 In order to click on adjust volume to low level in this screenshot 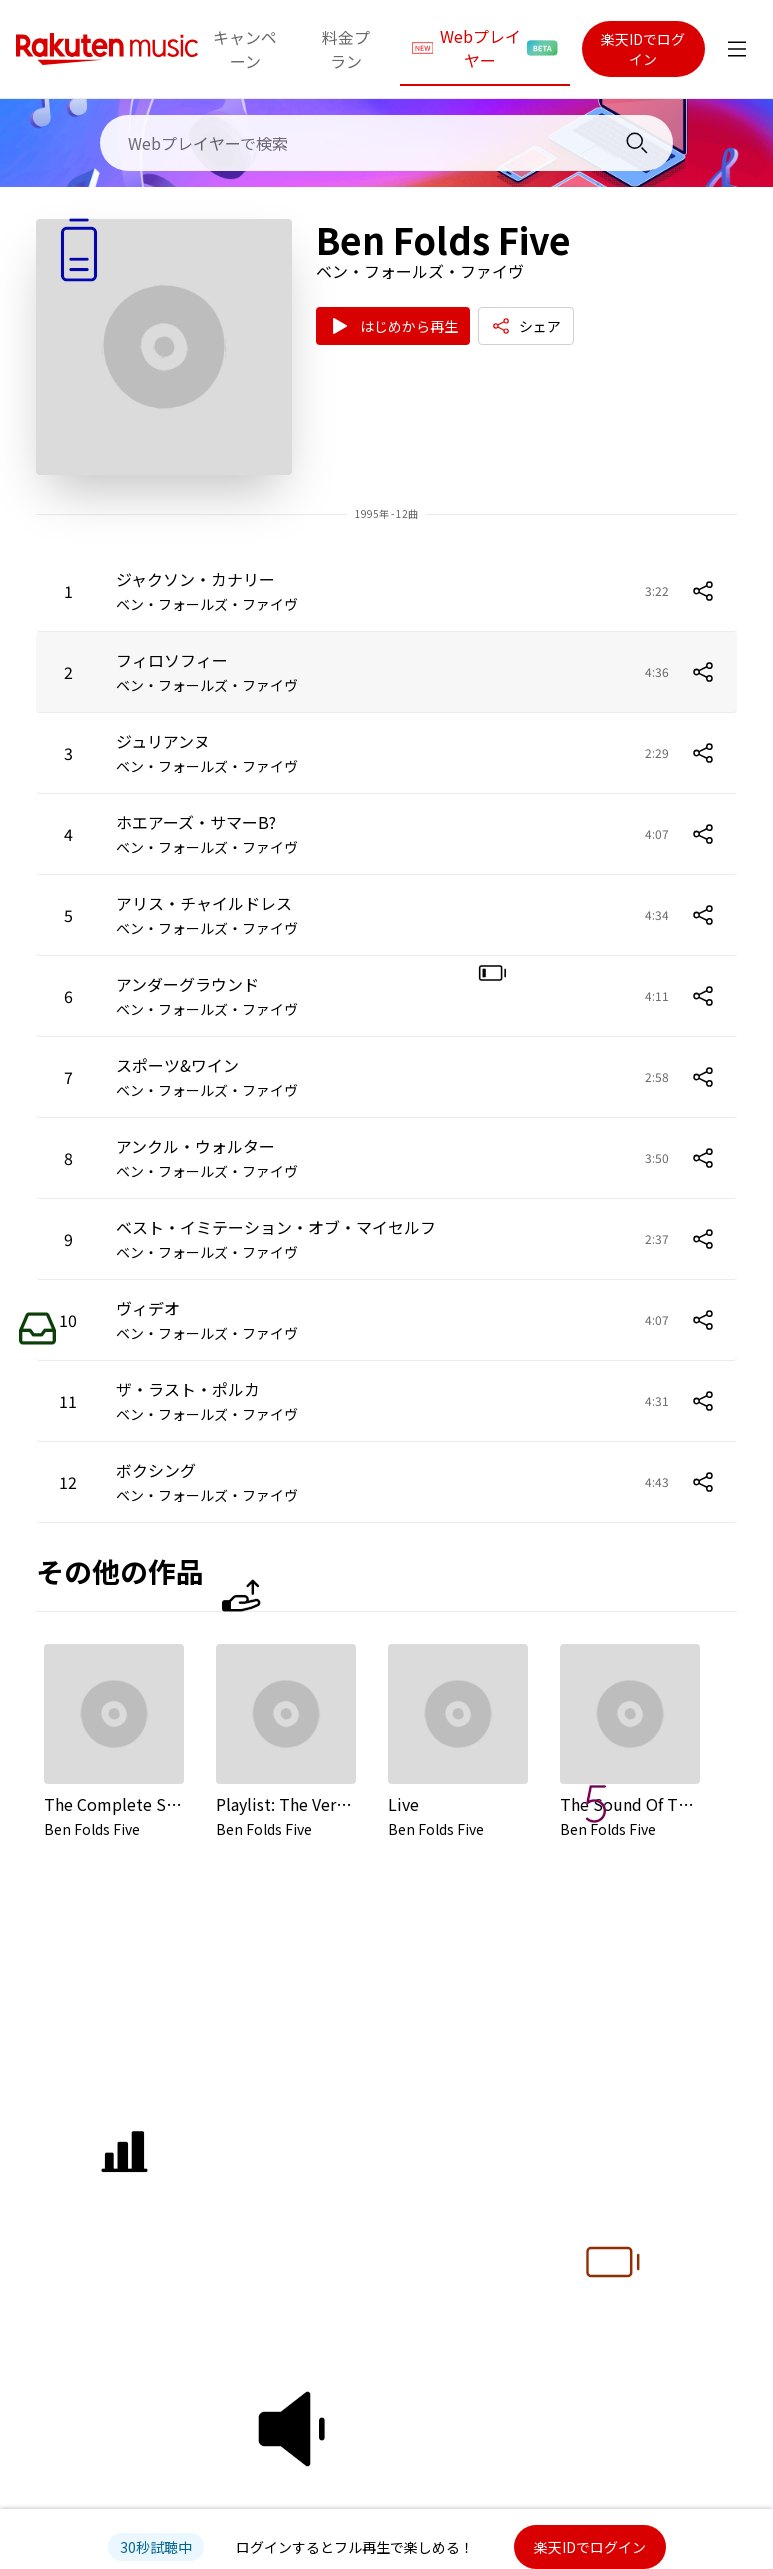, I will do `click(296, 2429)`.